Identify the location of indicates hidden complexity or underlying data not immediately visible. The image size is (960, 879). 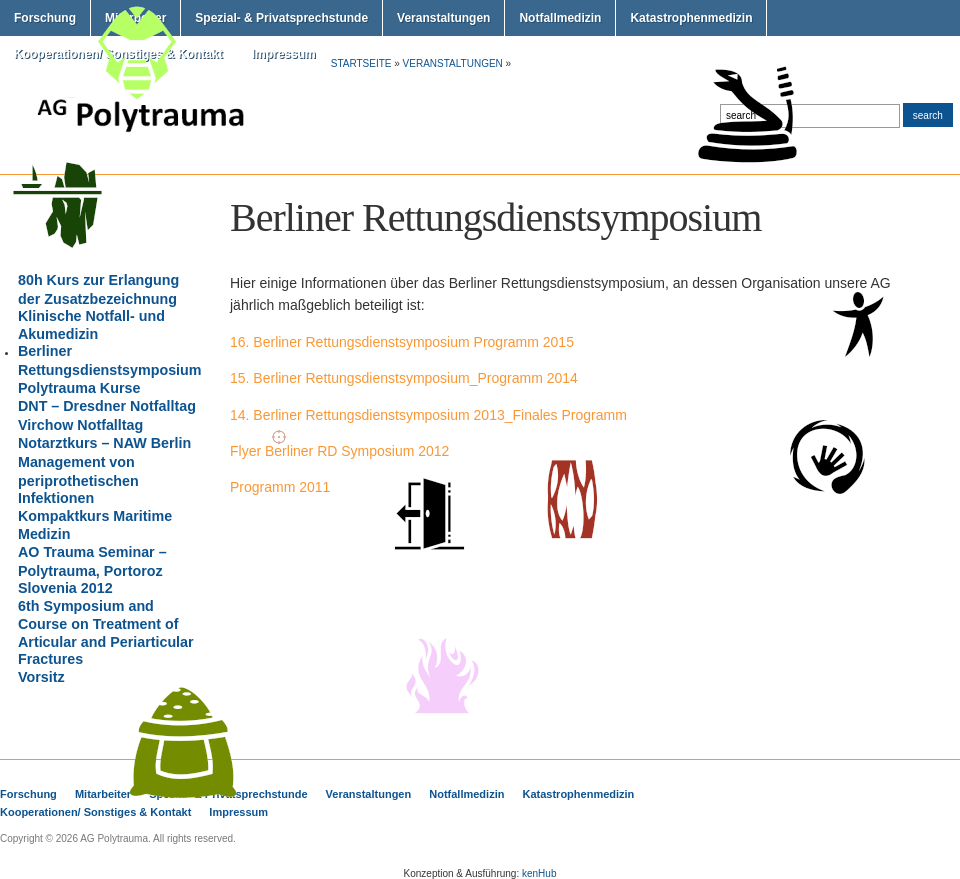
(57, 204).